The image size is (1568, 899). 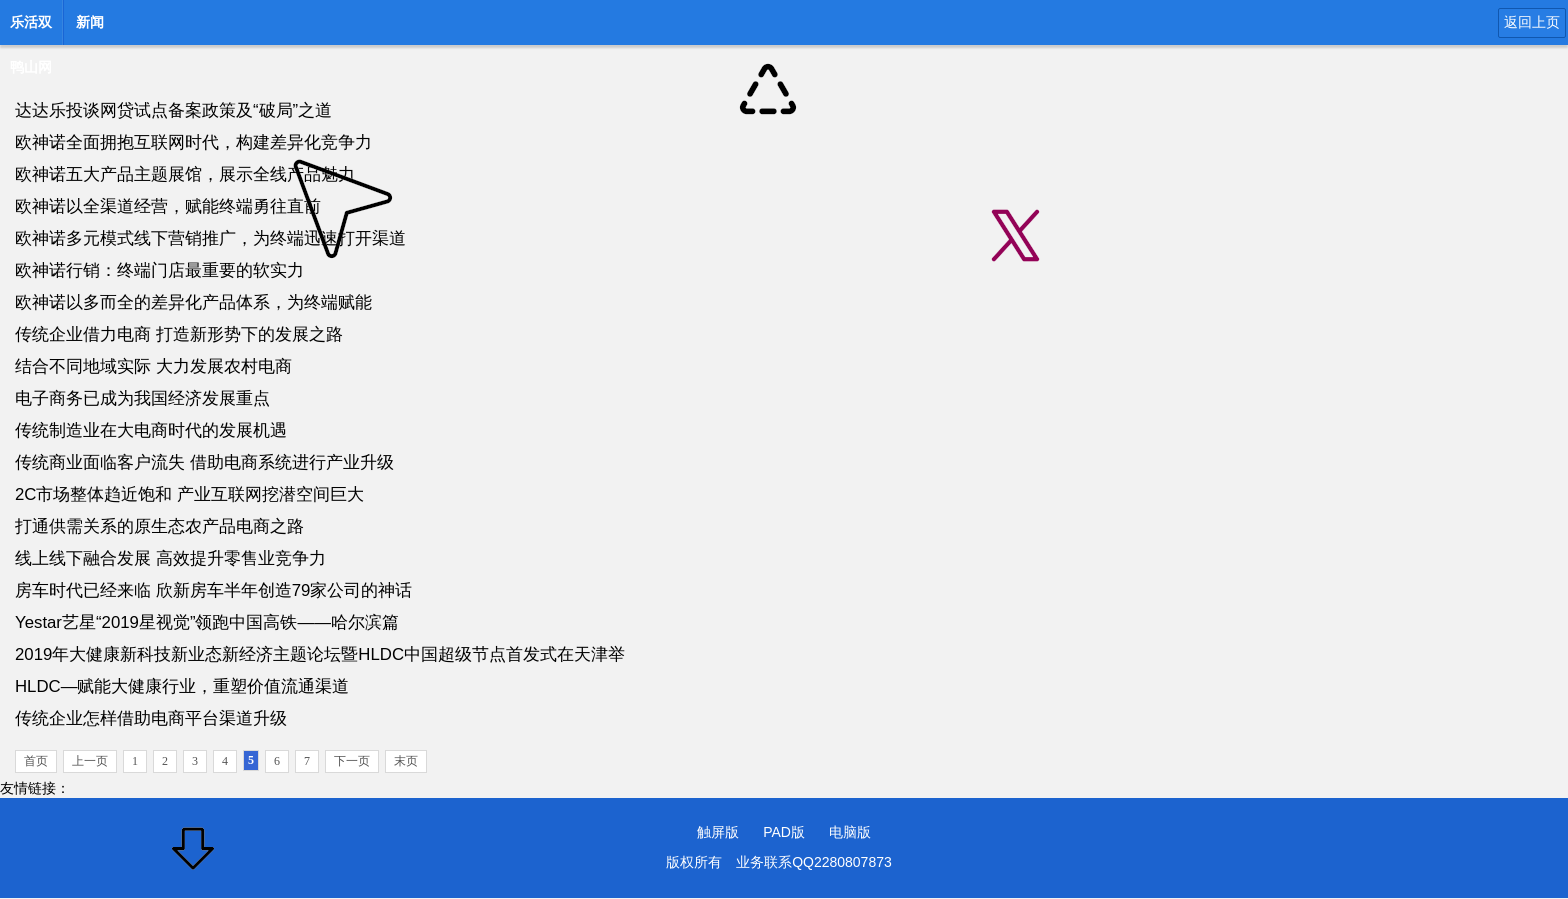 What do you see at coordinates (193, 847) in the screenshot?
I see `download a file or content` at bounding box center [193, 847].